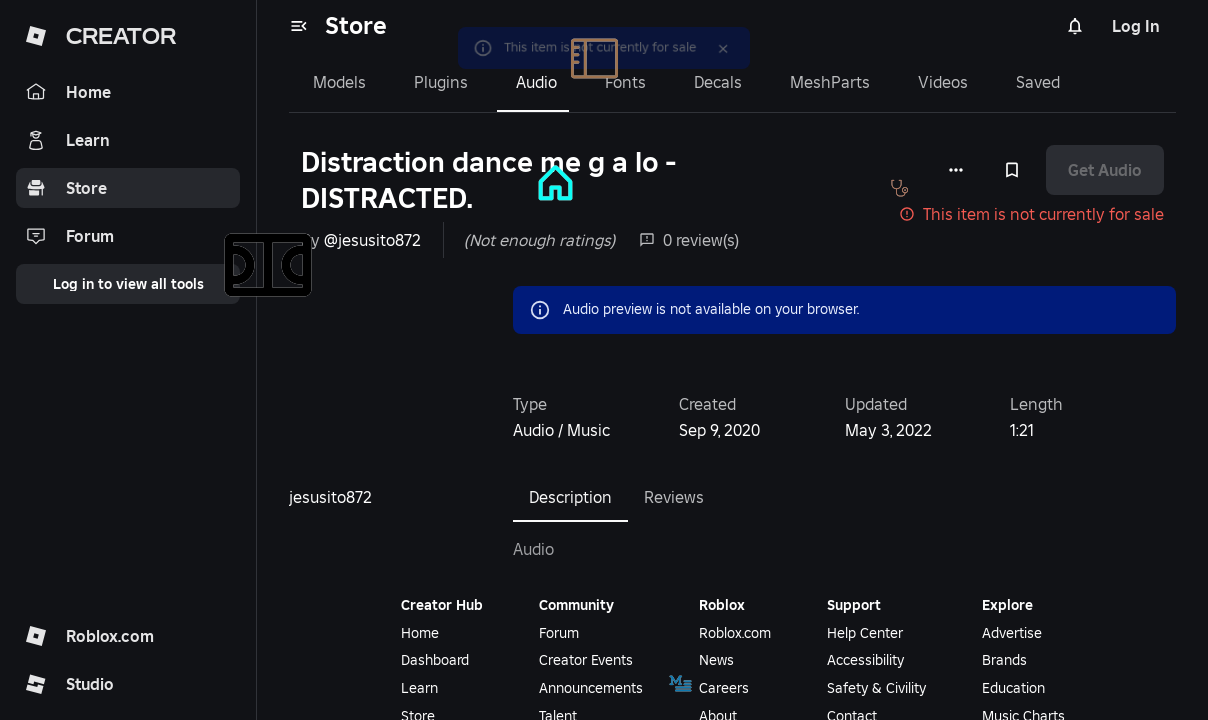  What do you see at coordinates (555, 183) in the screenshot?
I see `navigate to home screen` at bounding box center [555, 183].